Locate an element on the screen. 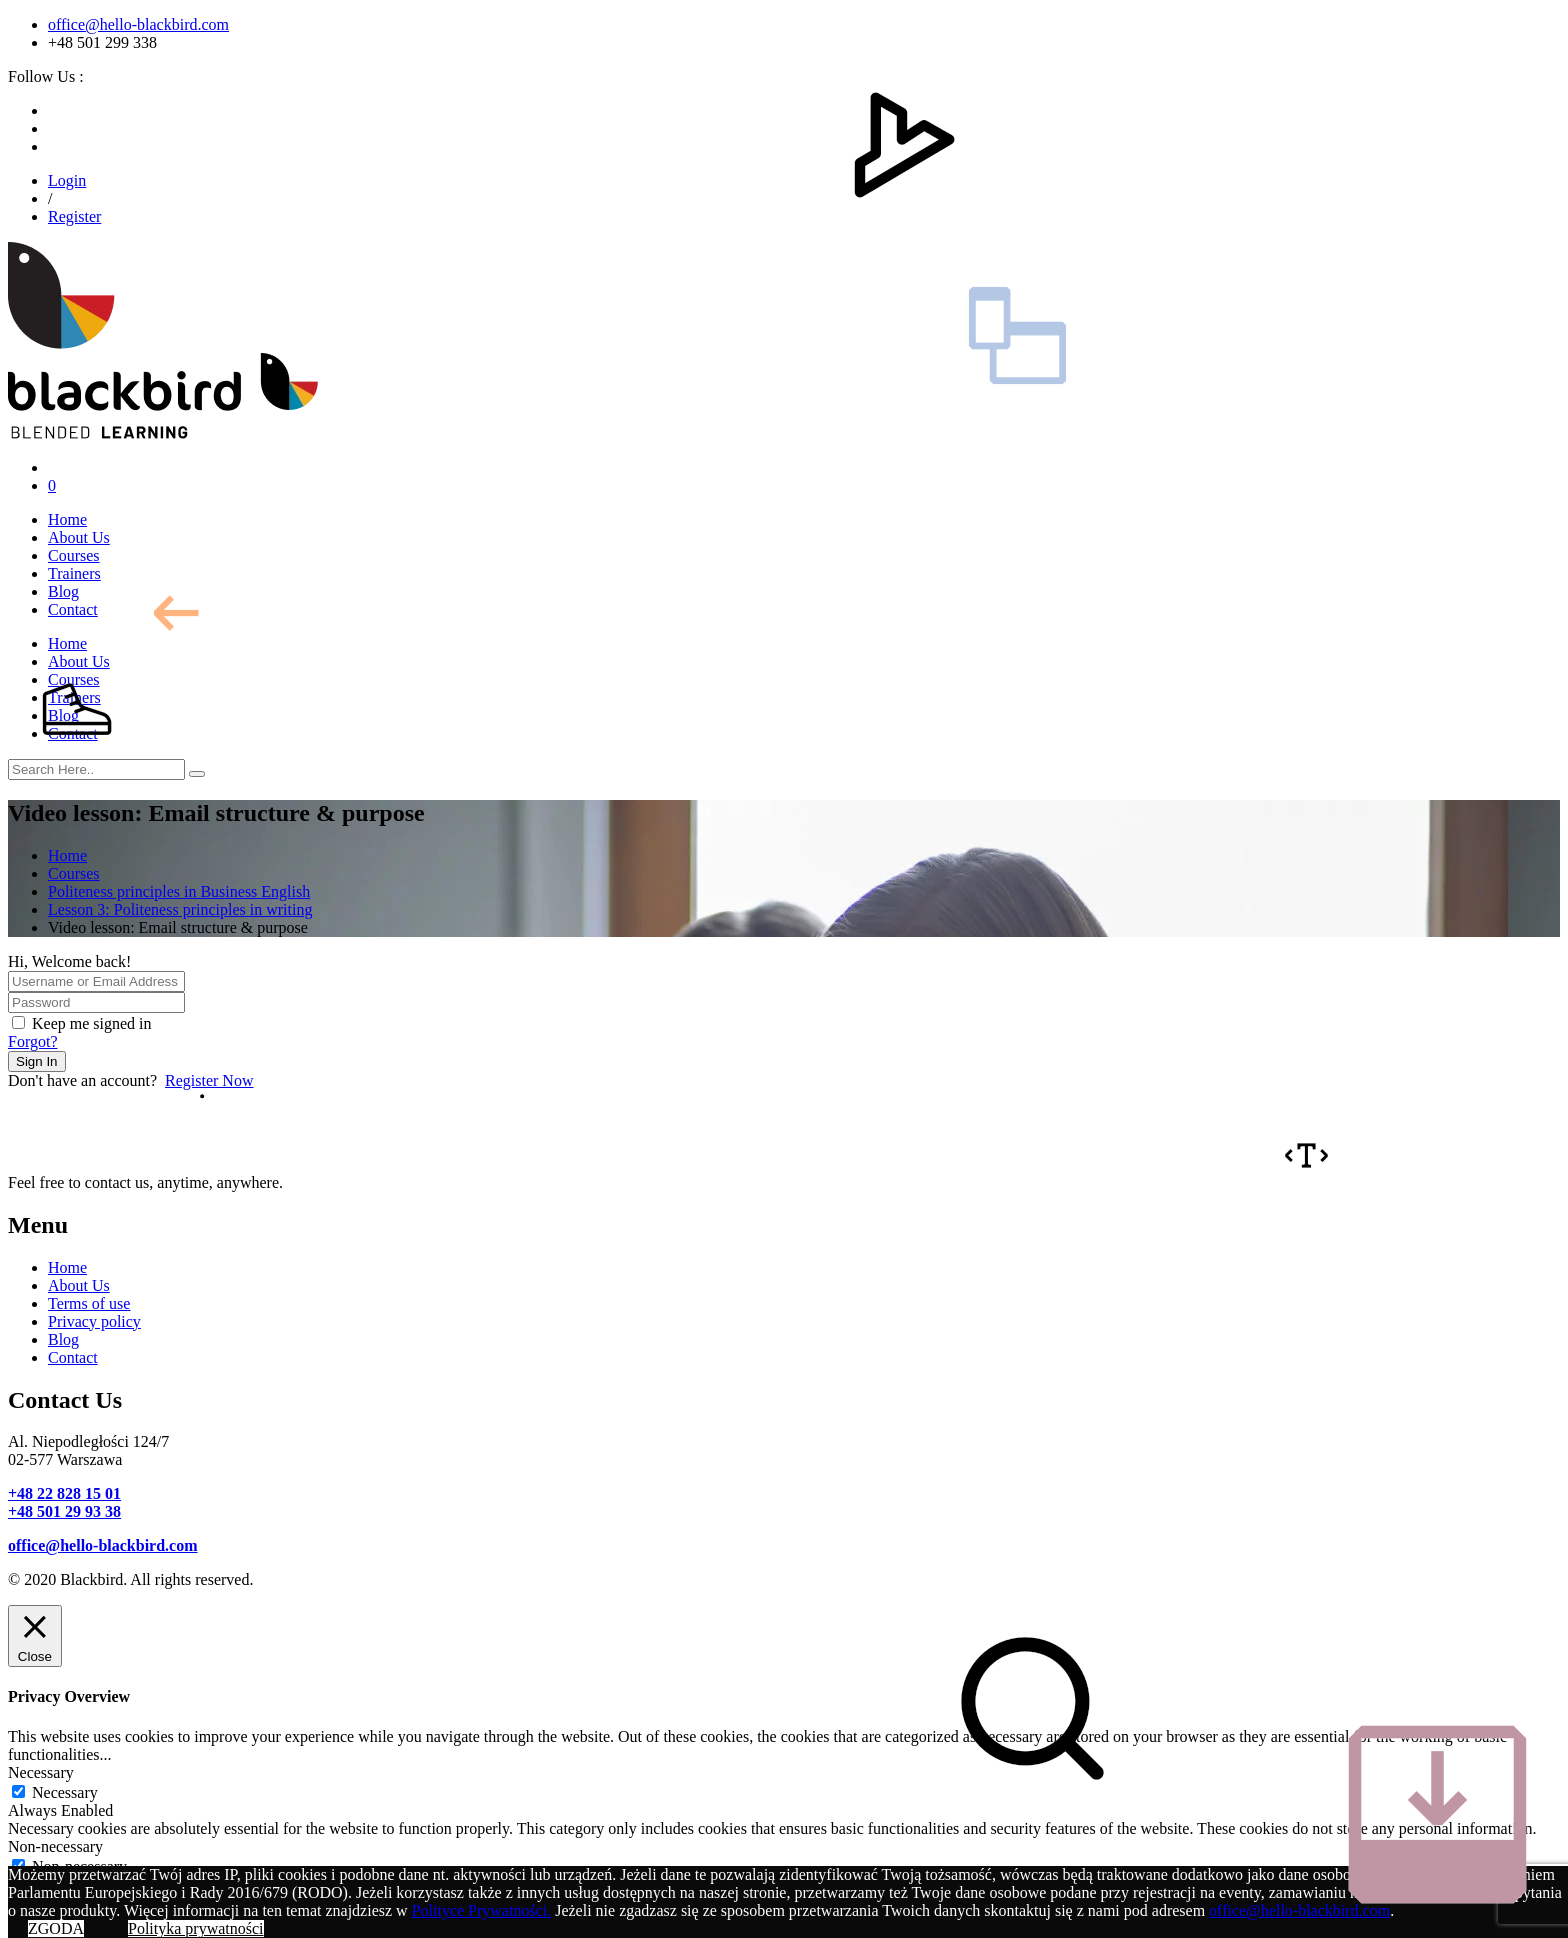 The width and height of the screenshot is (1568, 1938). represents a function or method parameter is located at coordinates (1306, 1155).